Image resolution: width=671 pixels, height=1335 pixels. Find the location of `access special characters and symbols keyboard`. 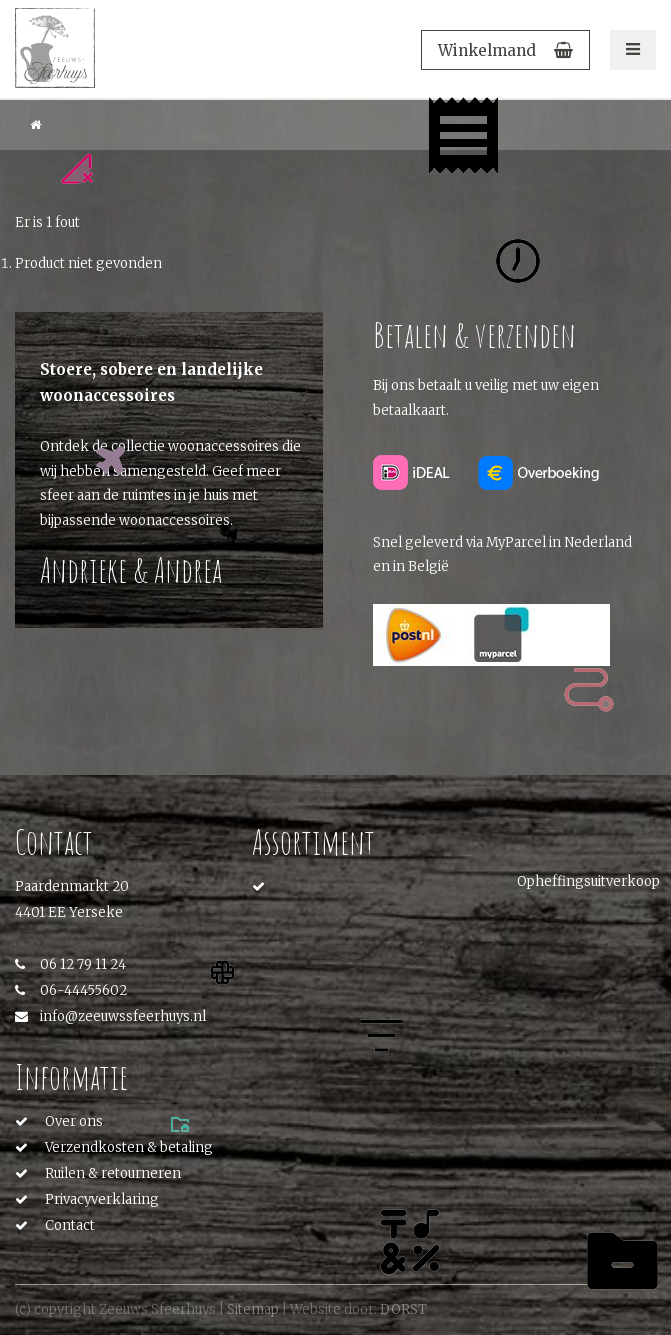

access special characters and symbols keyboard is located at coordinates (410, 1242).